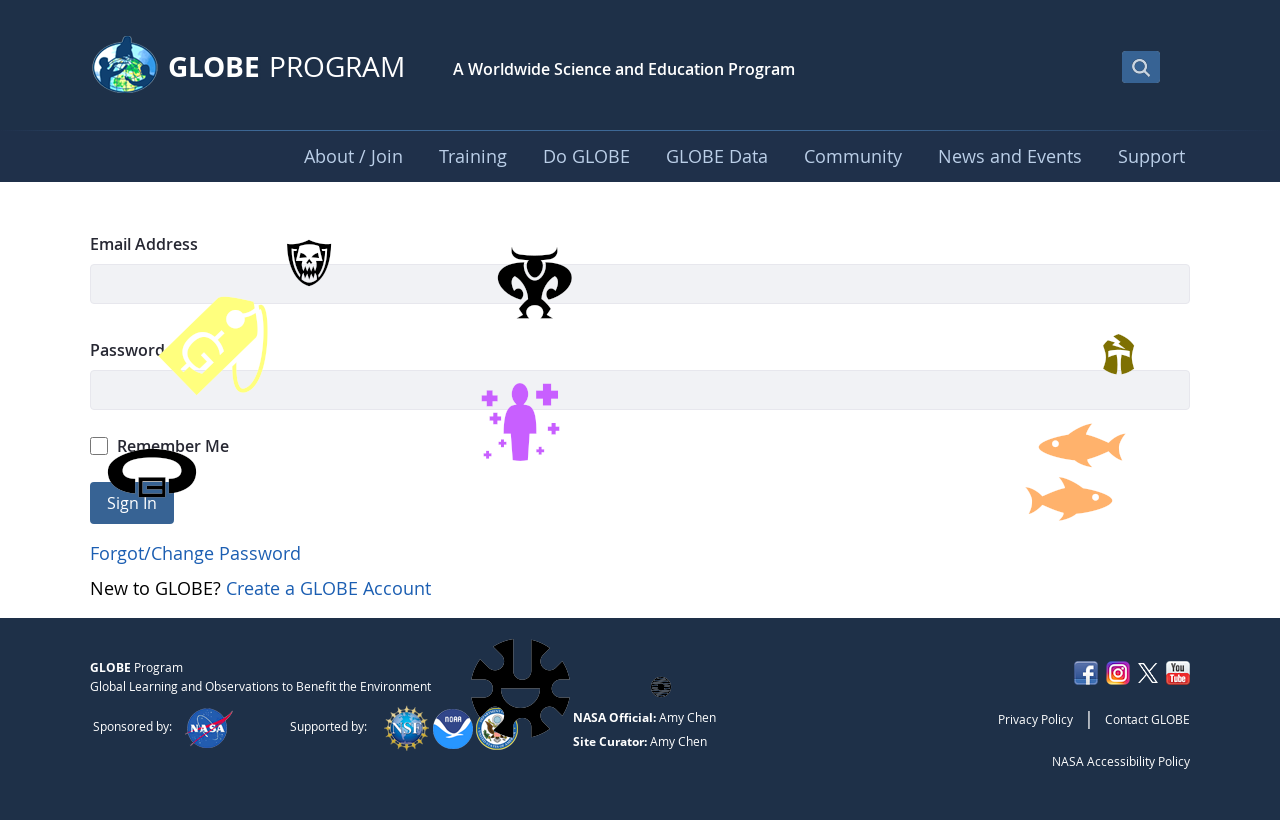  I want to click on decorative abstract game element or badge, so click(520, 688).